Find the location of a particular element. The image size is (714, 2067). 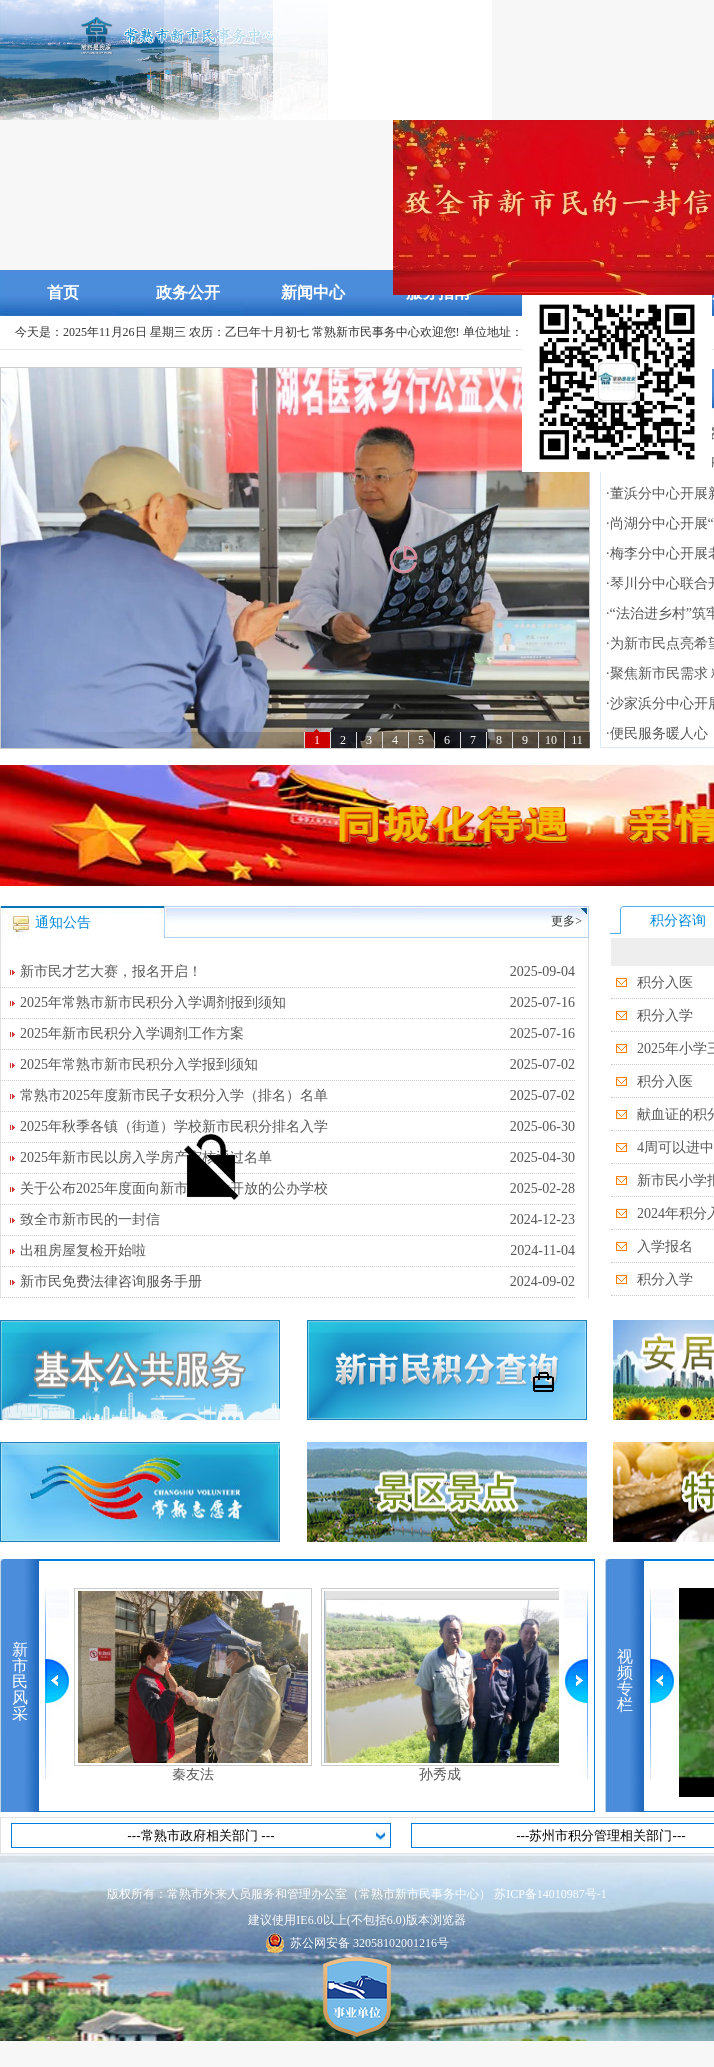

indicates connection is not encrypted or secure is located at coordinates (211, 1167).